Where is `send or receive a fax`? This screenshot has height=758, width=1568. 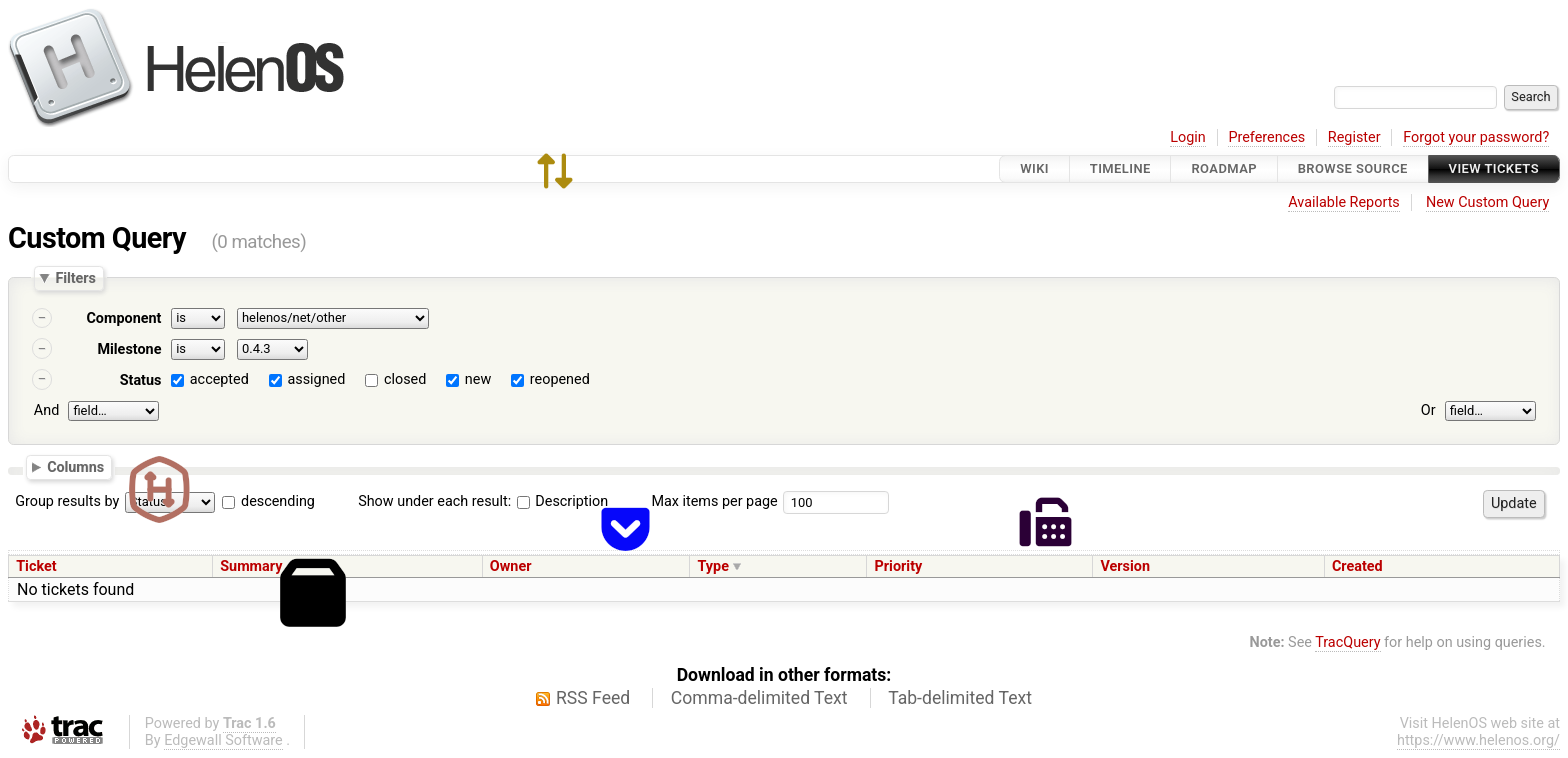 send or receive a fax is located at coordinates (1045, 523).